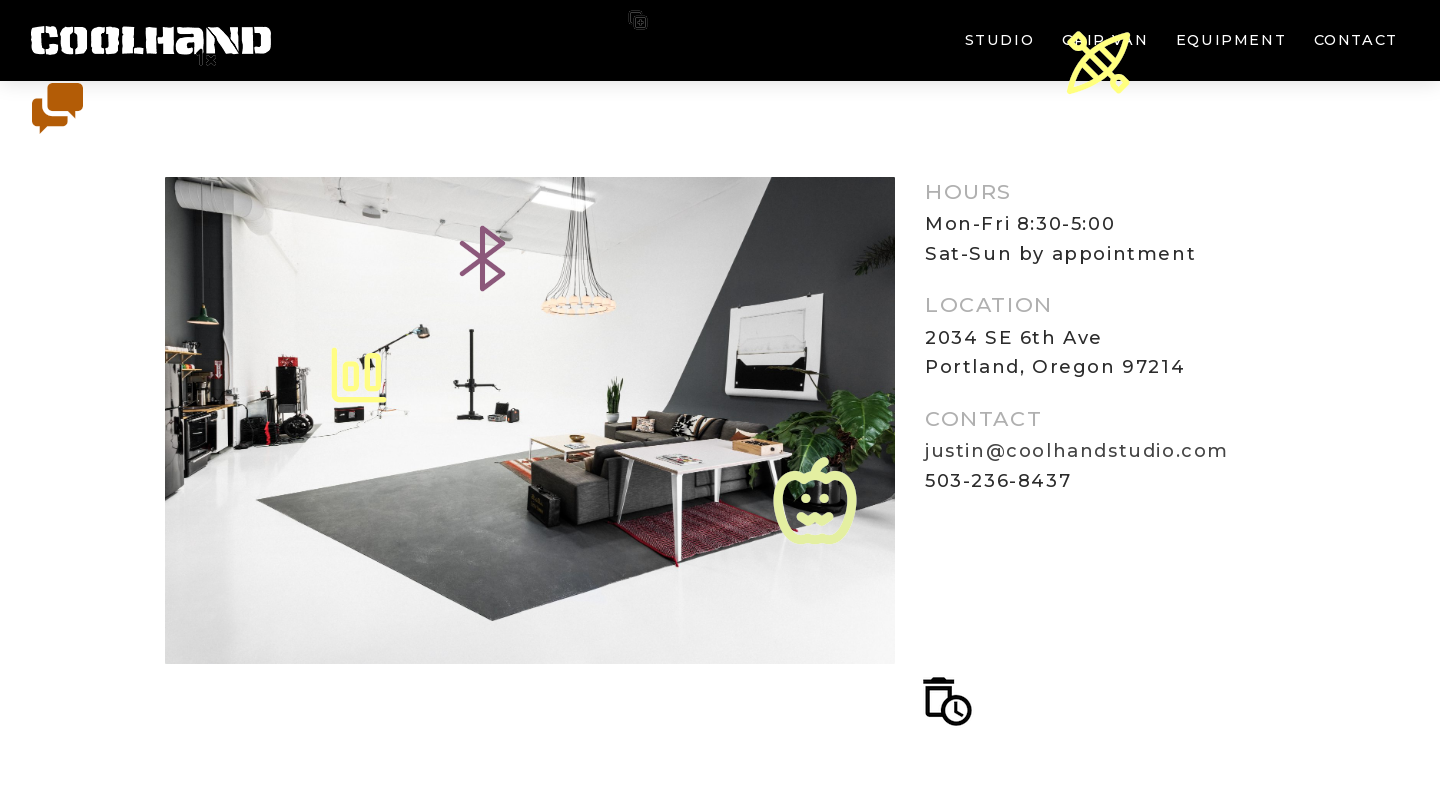 This screenshot has width=1440, height=788. Describe the element at coordinates (359, 375) in the screenshot. I see `view analytics or statistics dashboard` at that location.